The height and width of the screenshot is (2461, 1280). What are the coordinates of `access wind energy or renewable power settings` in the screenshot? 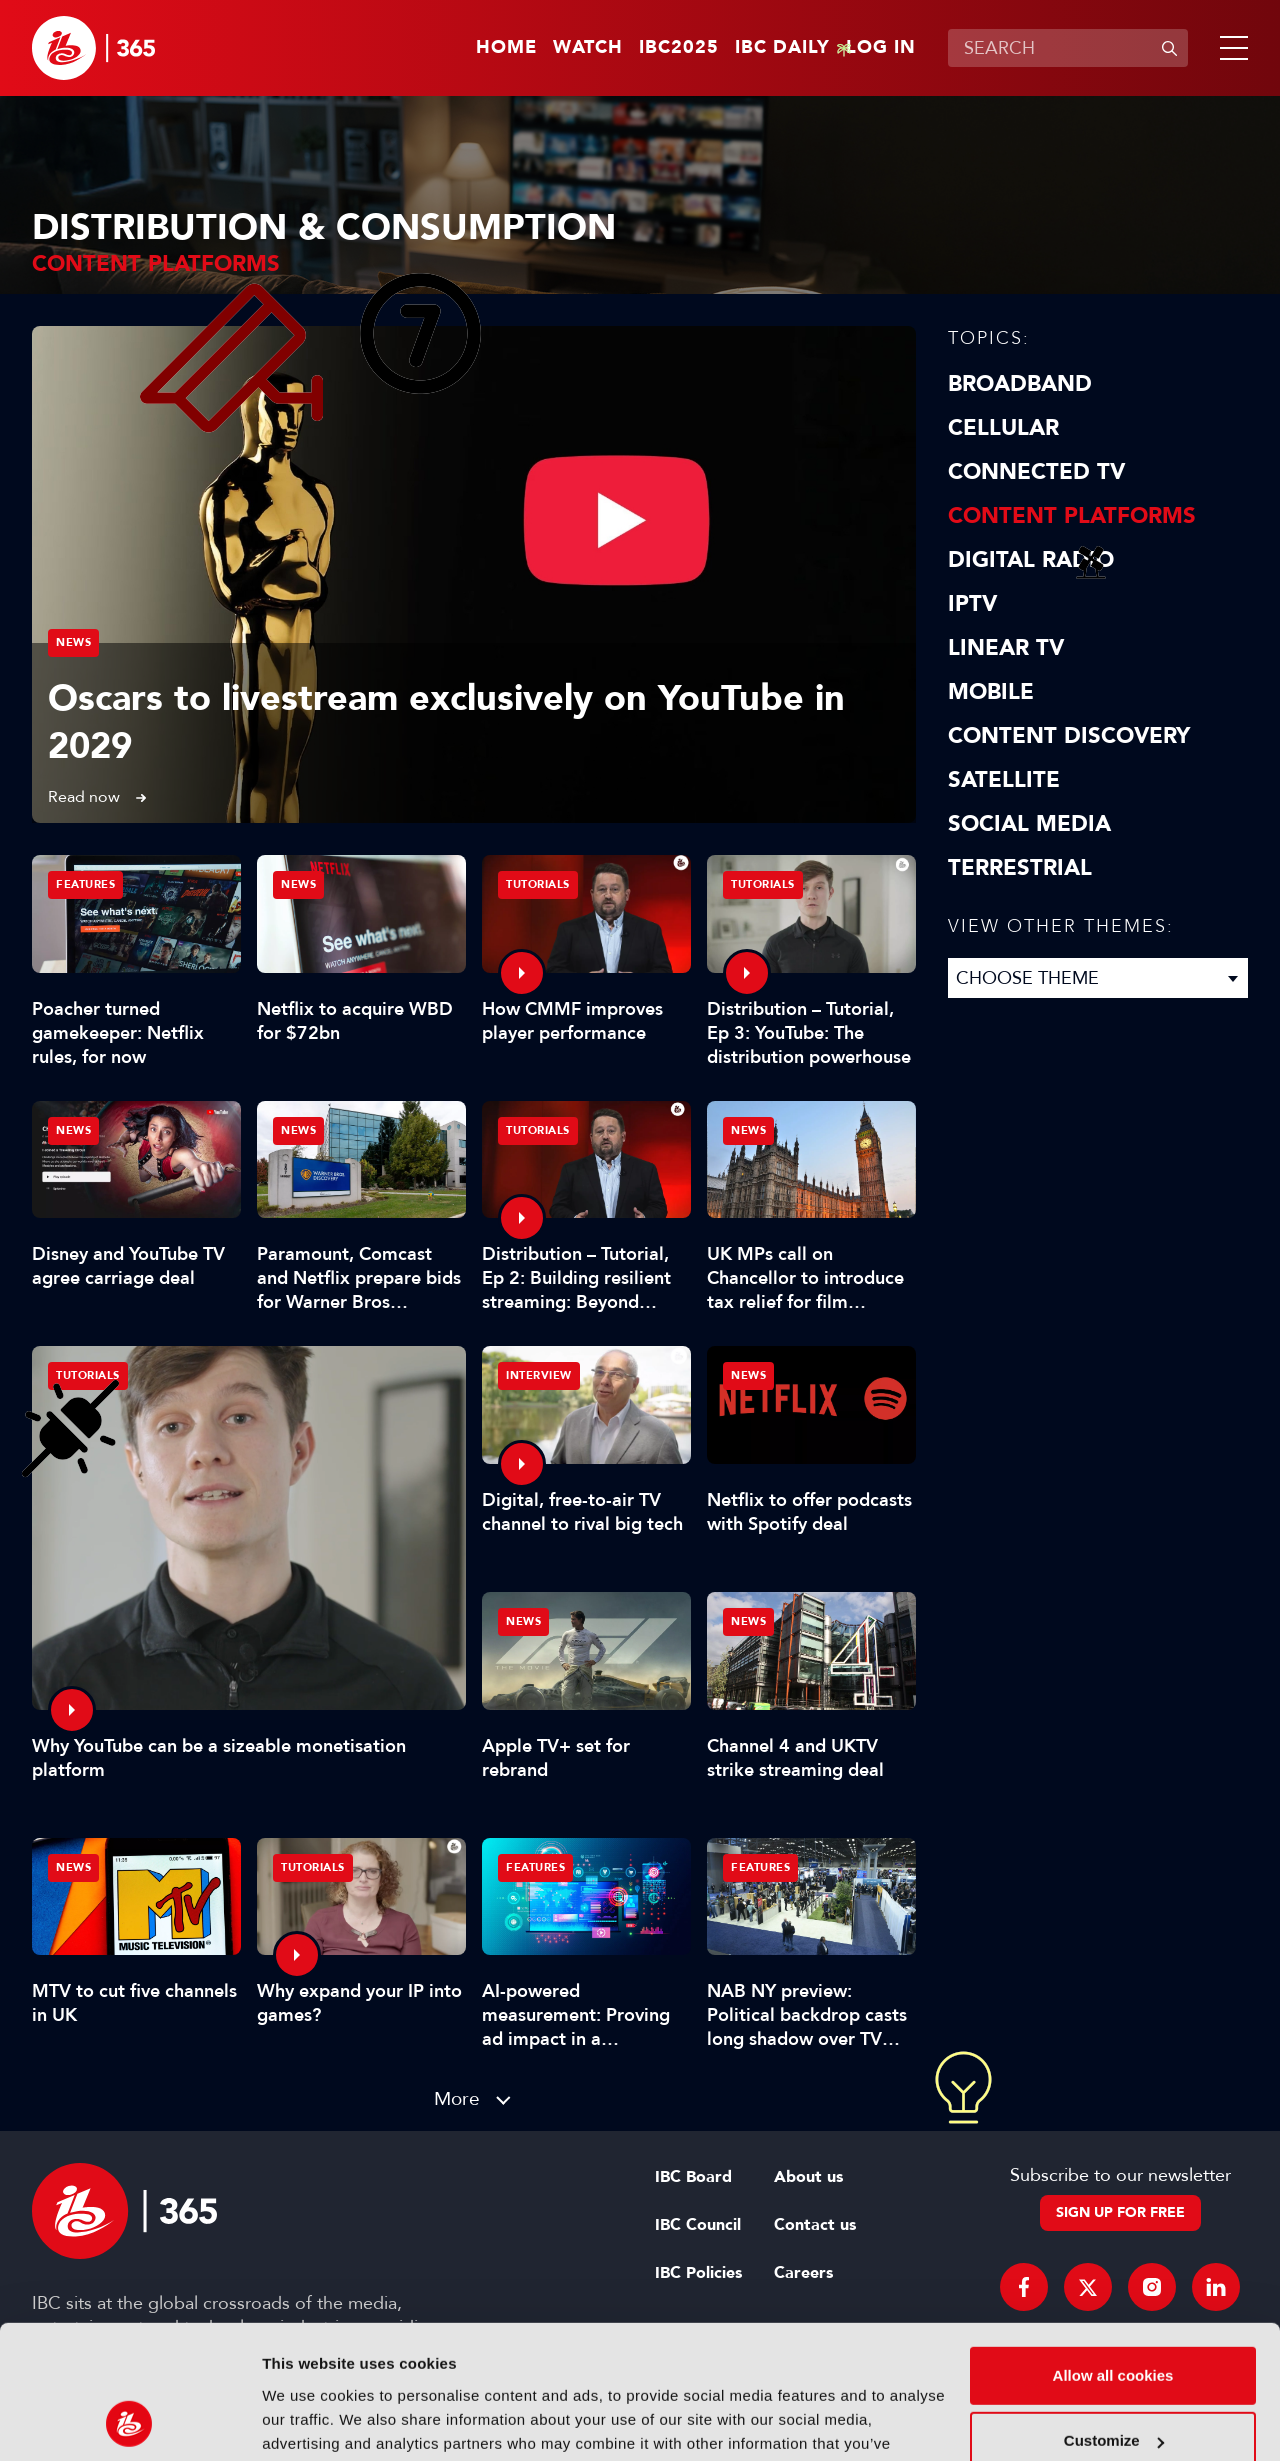 It's located at (1091, 563).